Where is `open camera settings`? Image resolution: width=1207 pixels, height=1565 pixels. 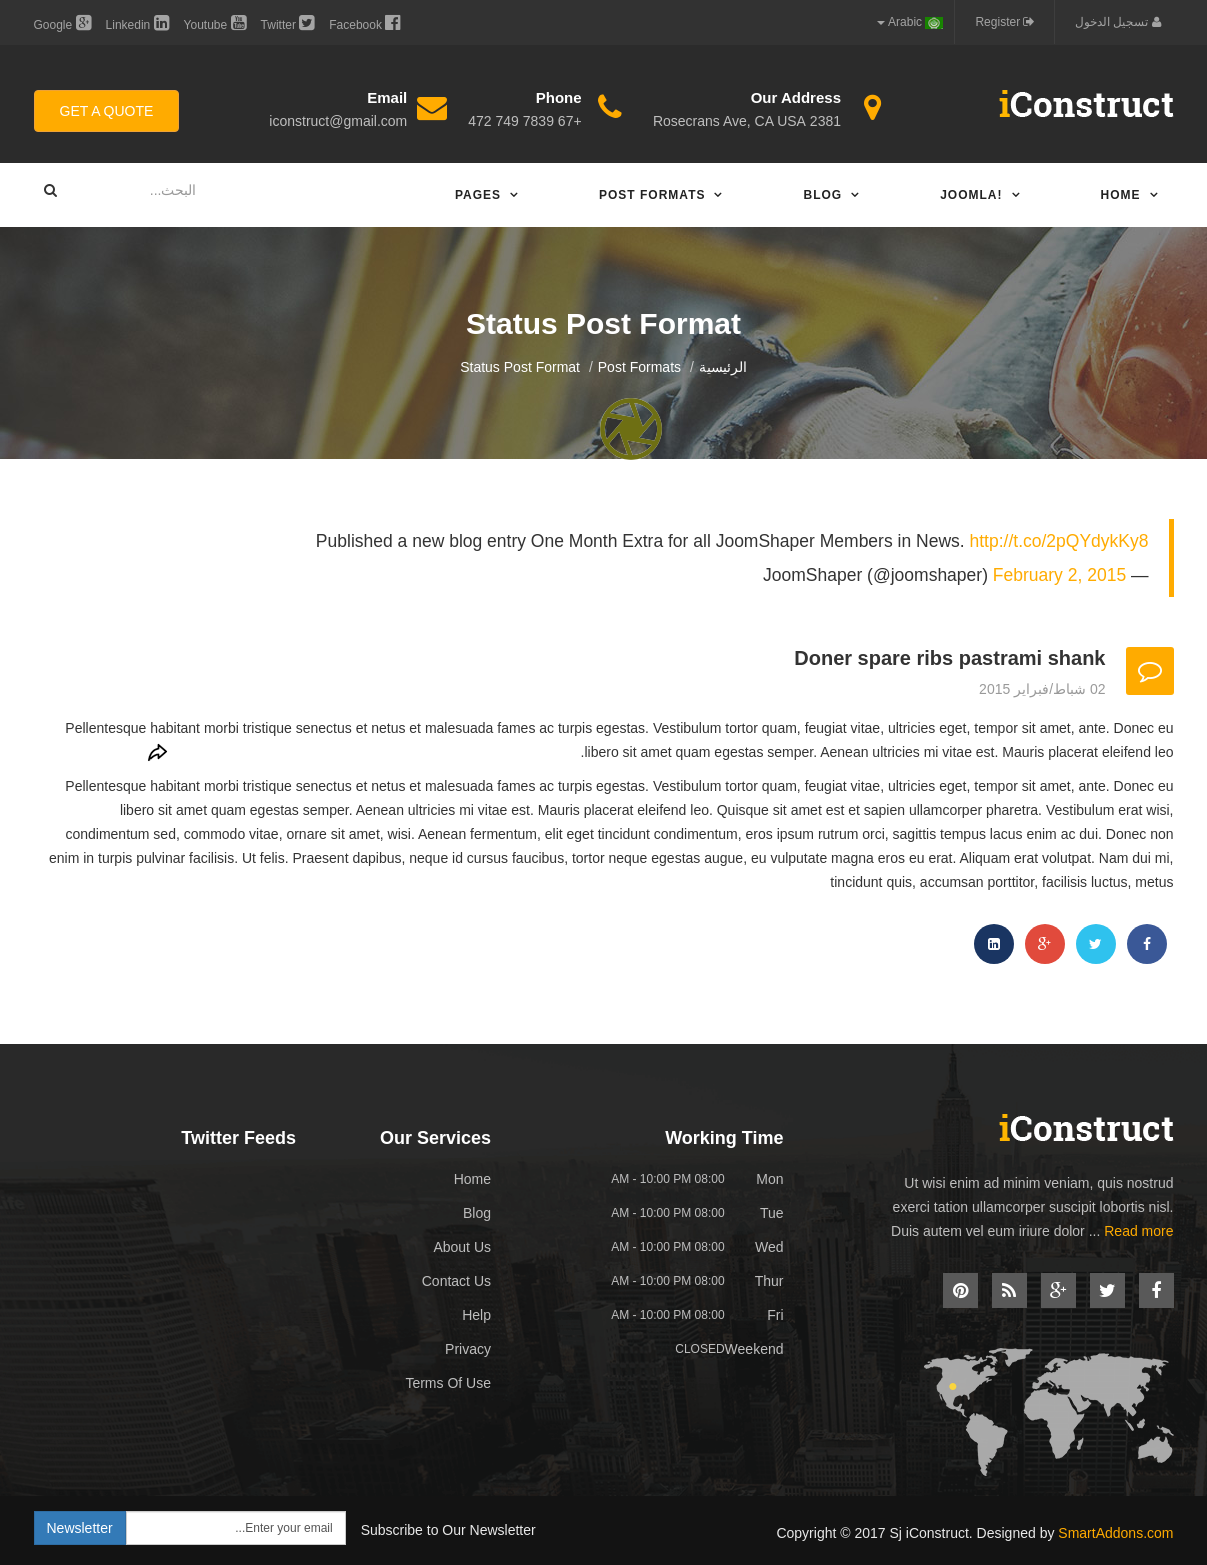
open camera settings is located at coordinates (631, 429).